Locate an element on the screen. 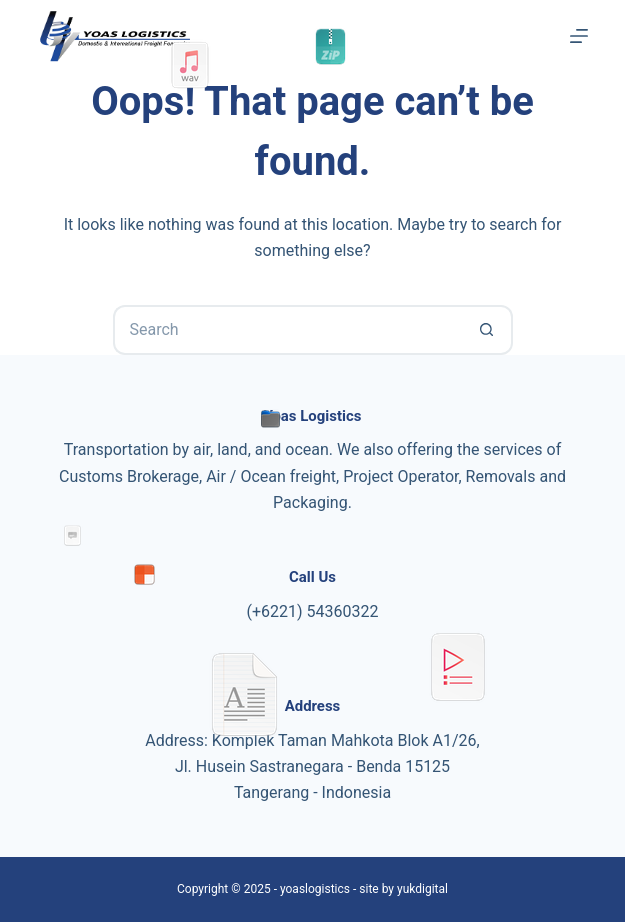 The image size is (625, 922). a SAMI subtitle or caption file is located at coordinates (72, 535).